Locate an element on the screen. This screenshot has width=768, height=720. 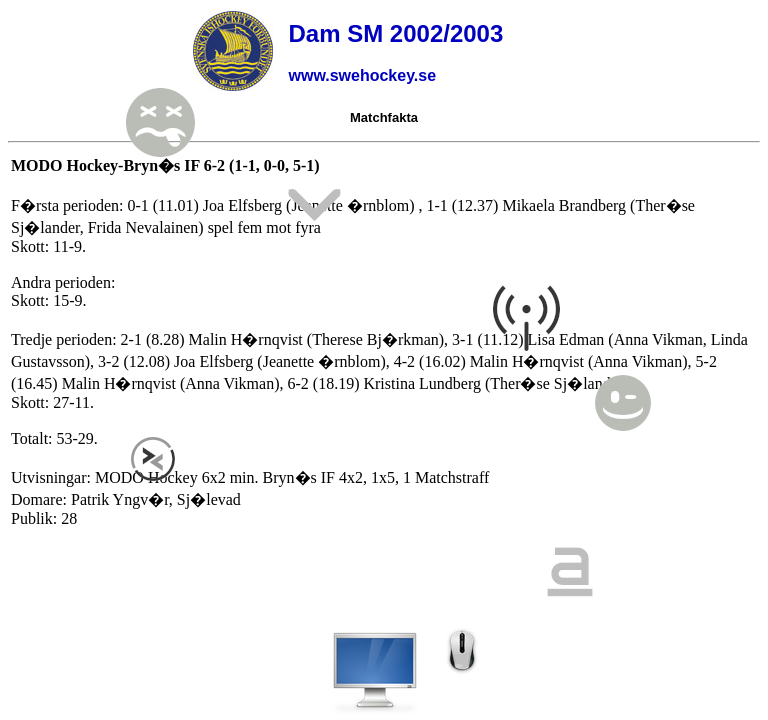
configure mouse settings is located at coordinates (462, 651).